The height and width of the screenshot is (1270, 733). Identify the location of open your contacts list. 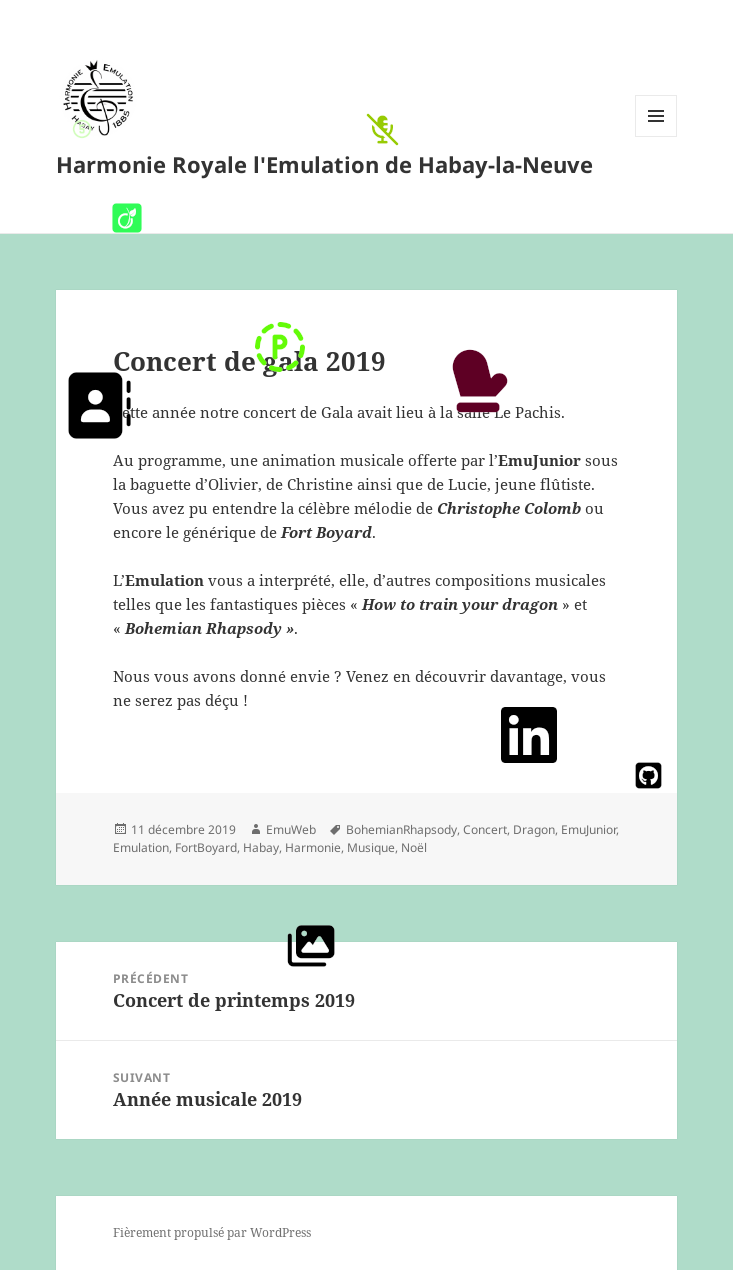
(97, 405).